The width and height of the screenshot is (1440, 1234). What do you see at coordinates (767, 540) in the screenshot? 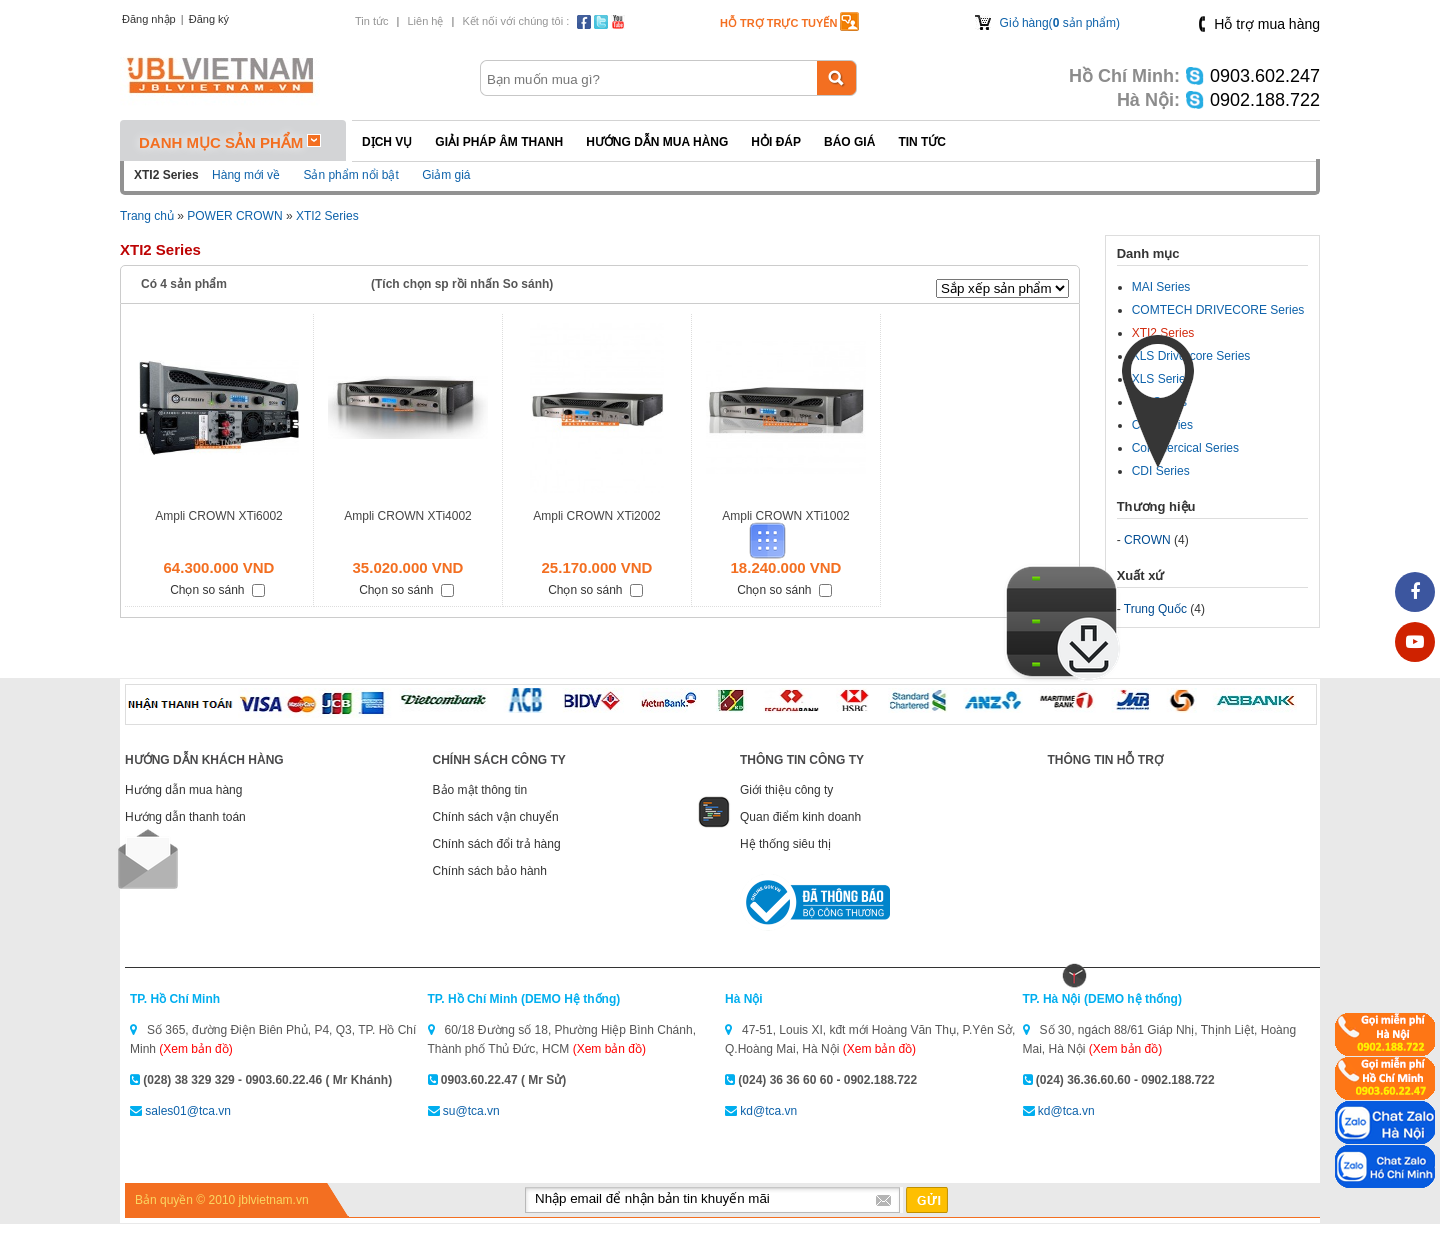
I see `open the app launcher or application grid` at bounding box center [767, 540].